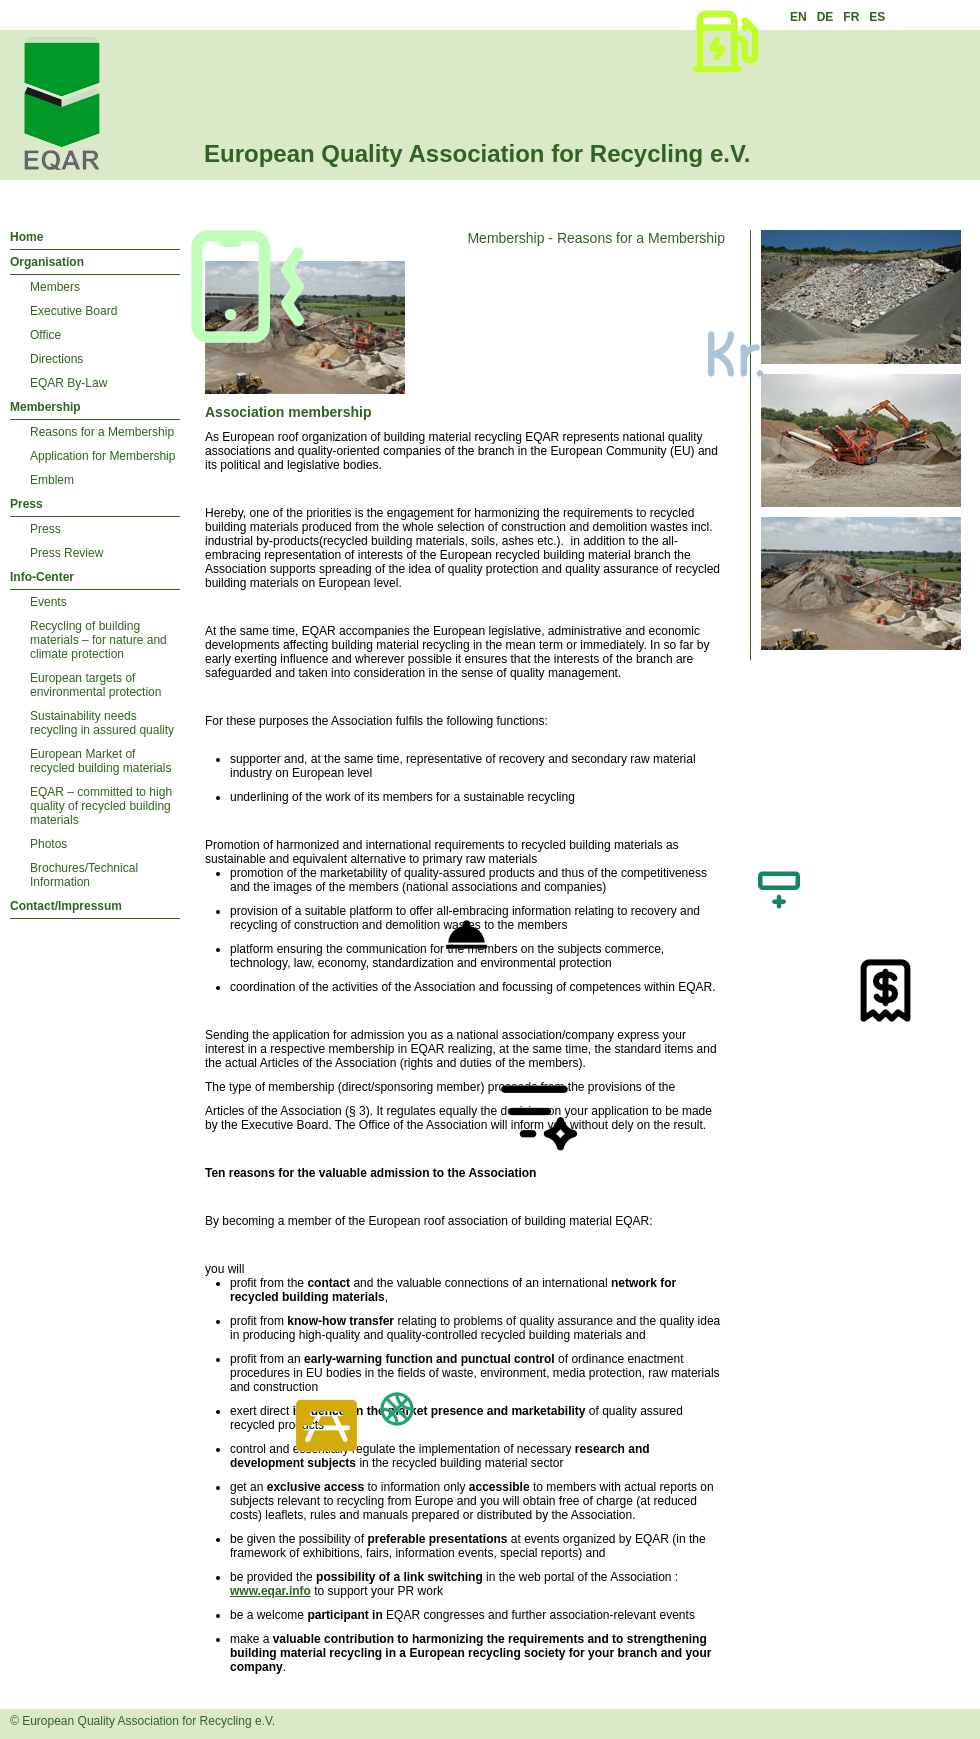  Describe the element at coordinates (247, 286) in the screenshot. I see `phone is on vibrate mode` at that location.